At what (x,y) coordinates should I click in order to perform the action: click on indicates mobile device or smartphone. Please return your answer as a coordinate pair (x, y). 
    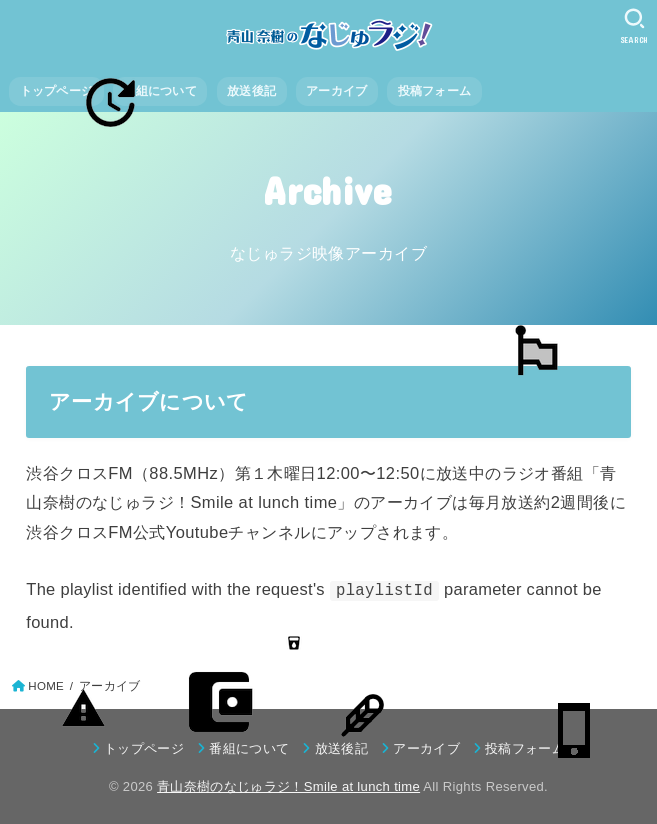
    Looking at the image, I should click on (575, 730).